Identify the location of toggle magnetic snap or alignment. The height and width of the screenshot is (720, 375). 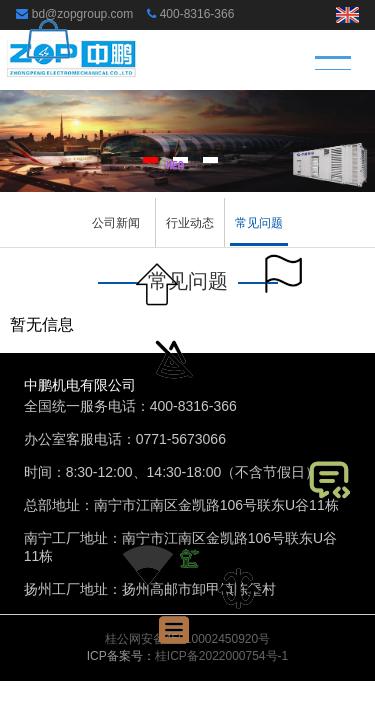
(238, 588).